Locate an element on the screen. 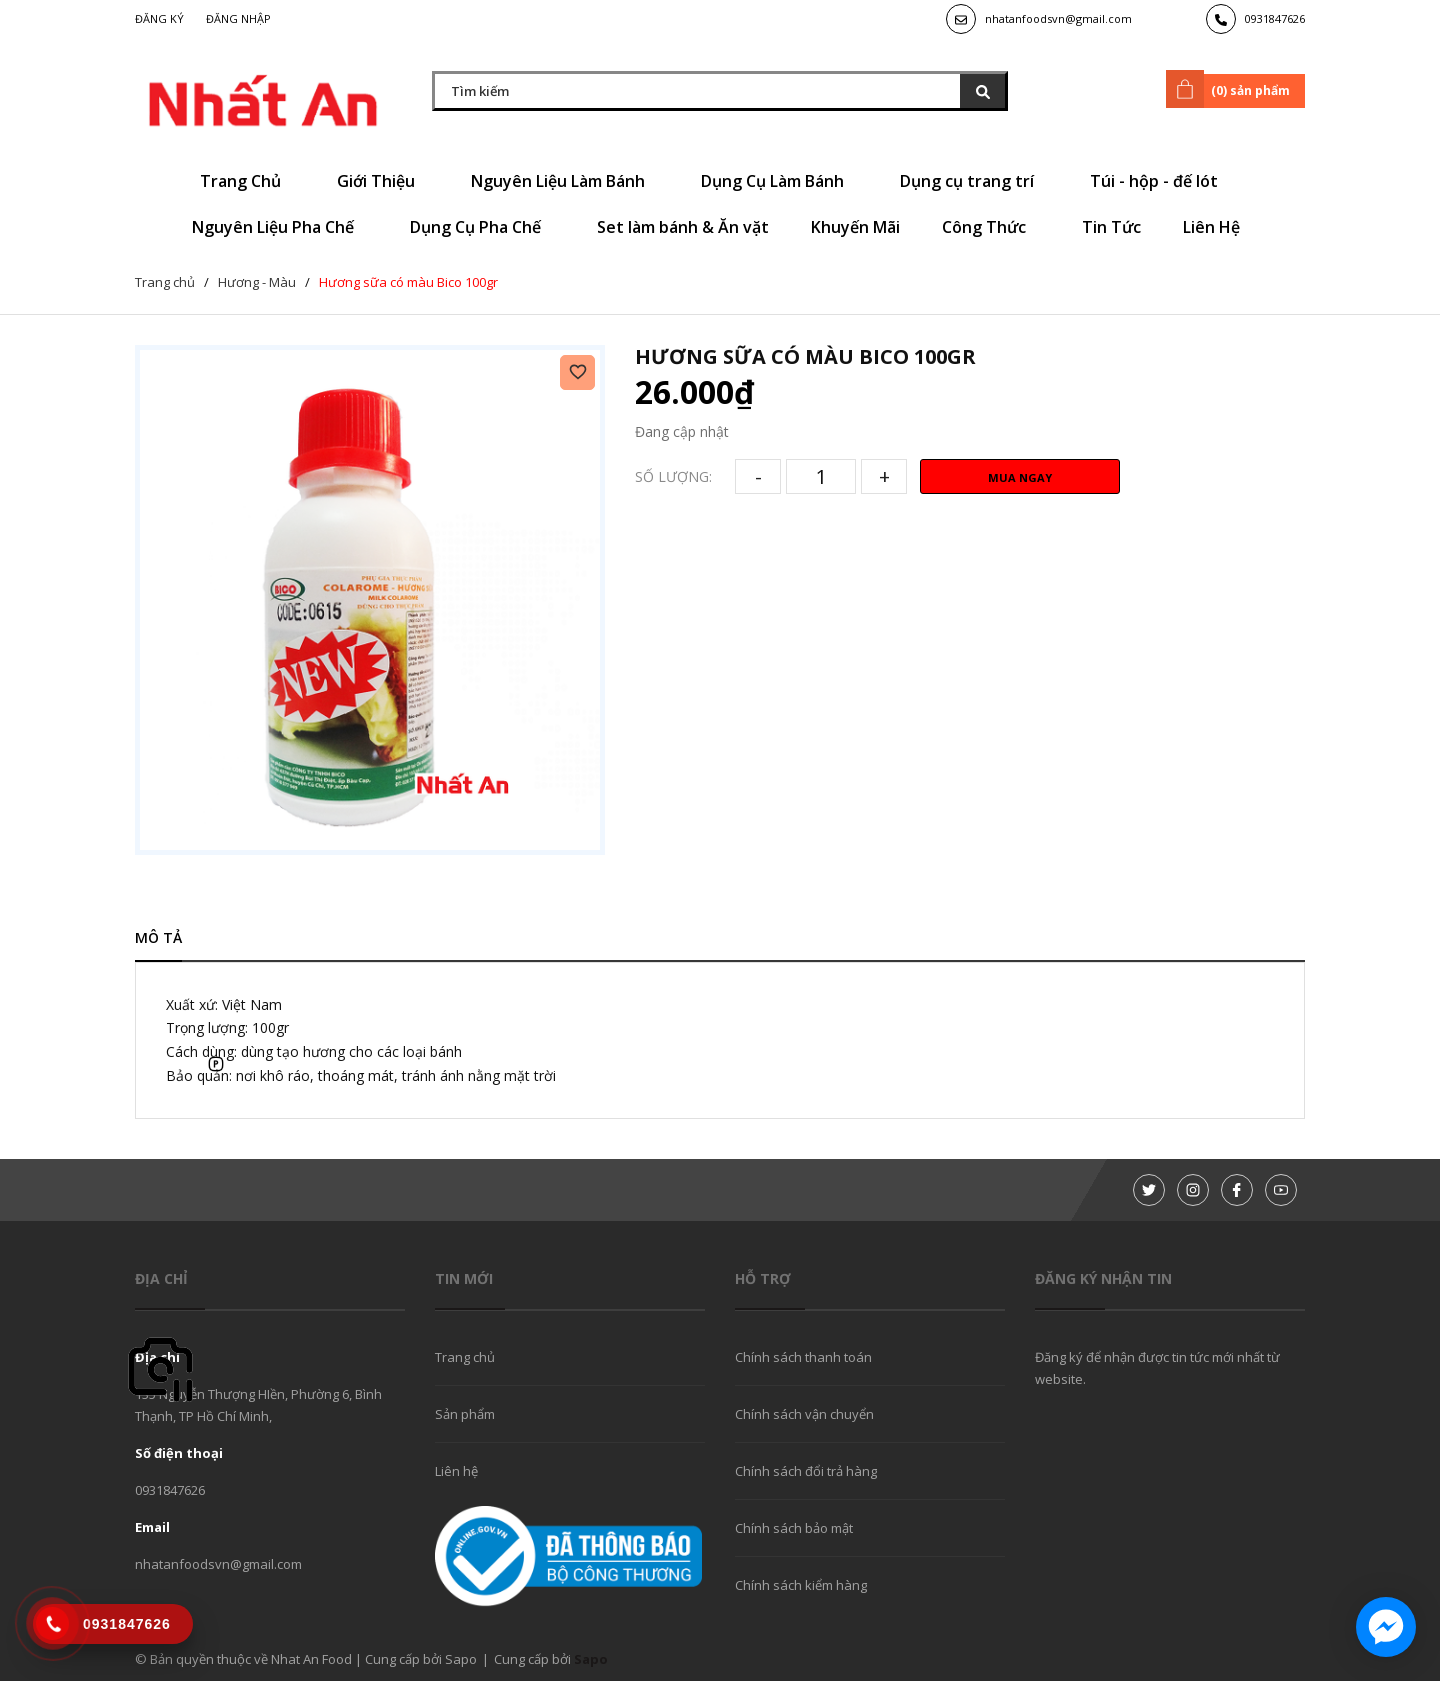 The image size is (1440, 1681). indicates parking availability or location is located at coordinates (216, 1064).